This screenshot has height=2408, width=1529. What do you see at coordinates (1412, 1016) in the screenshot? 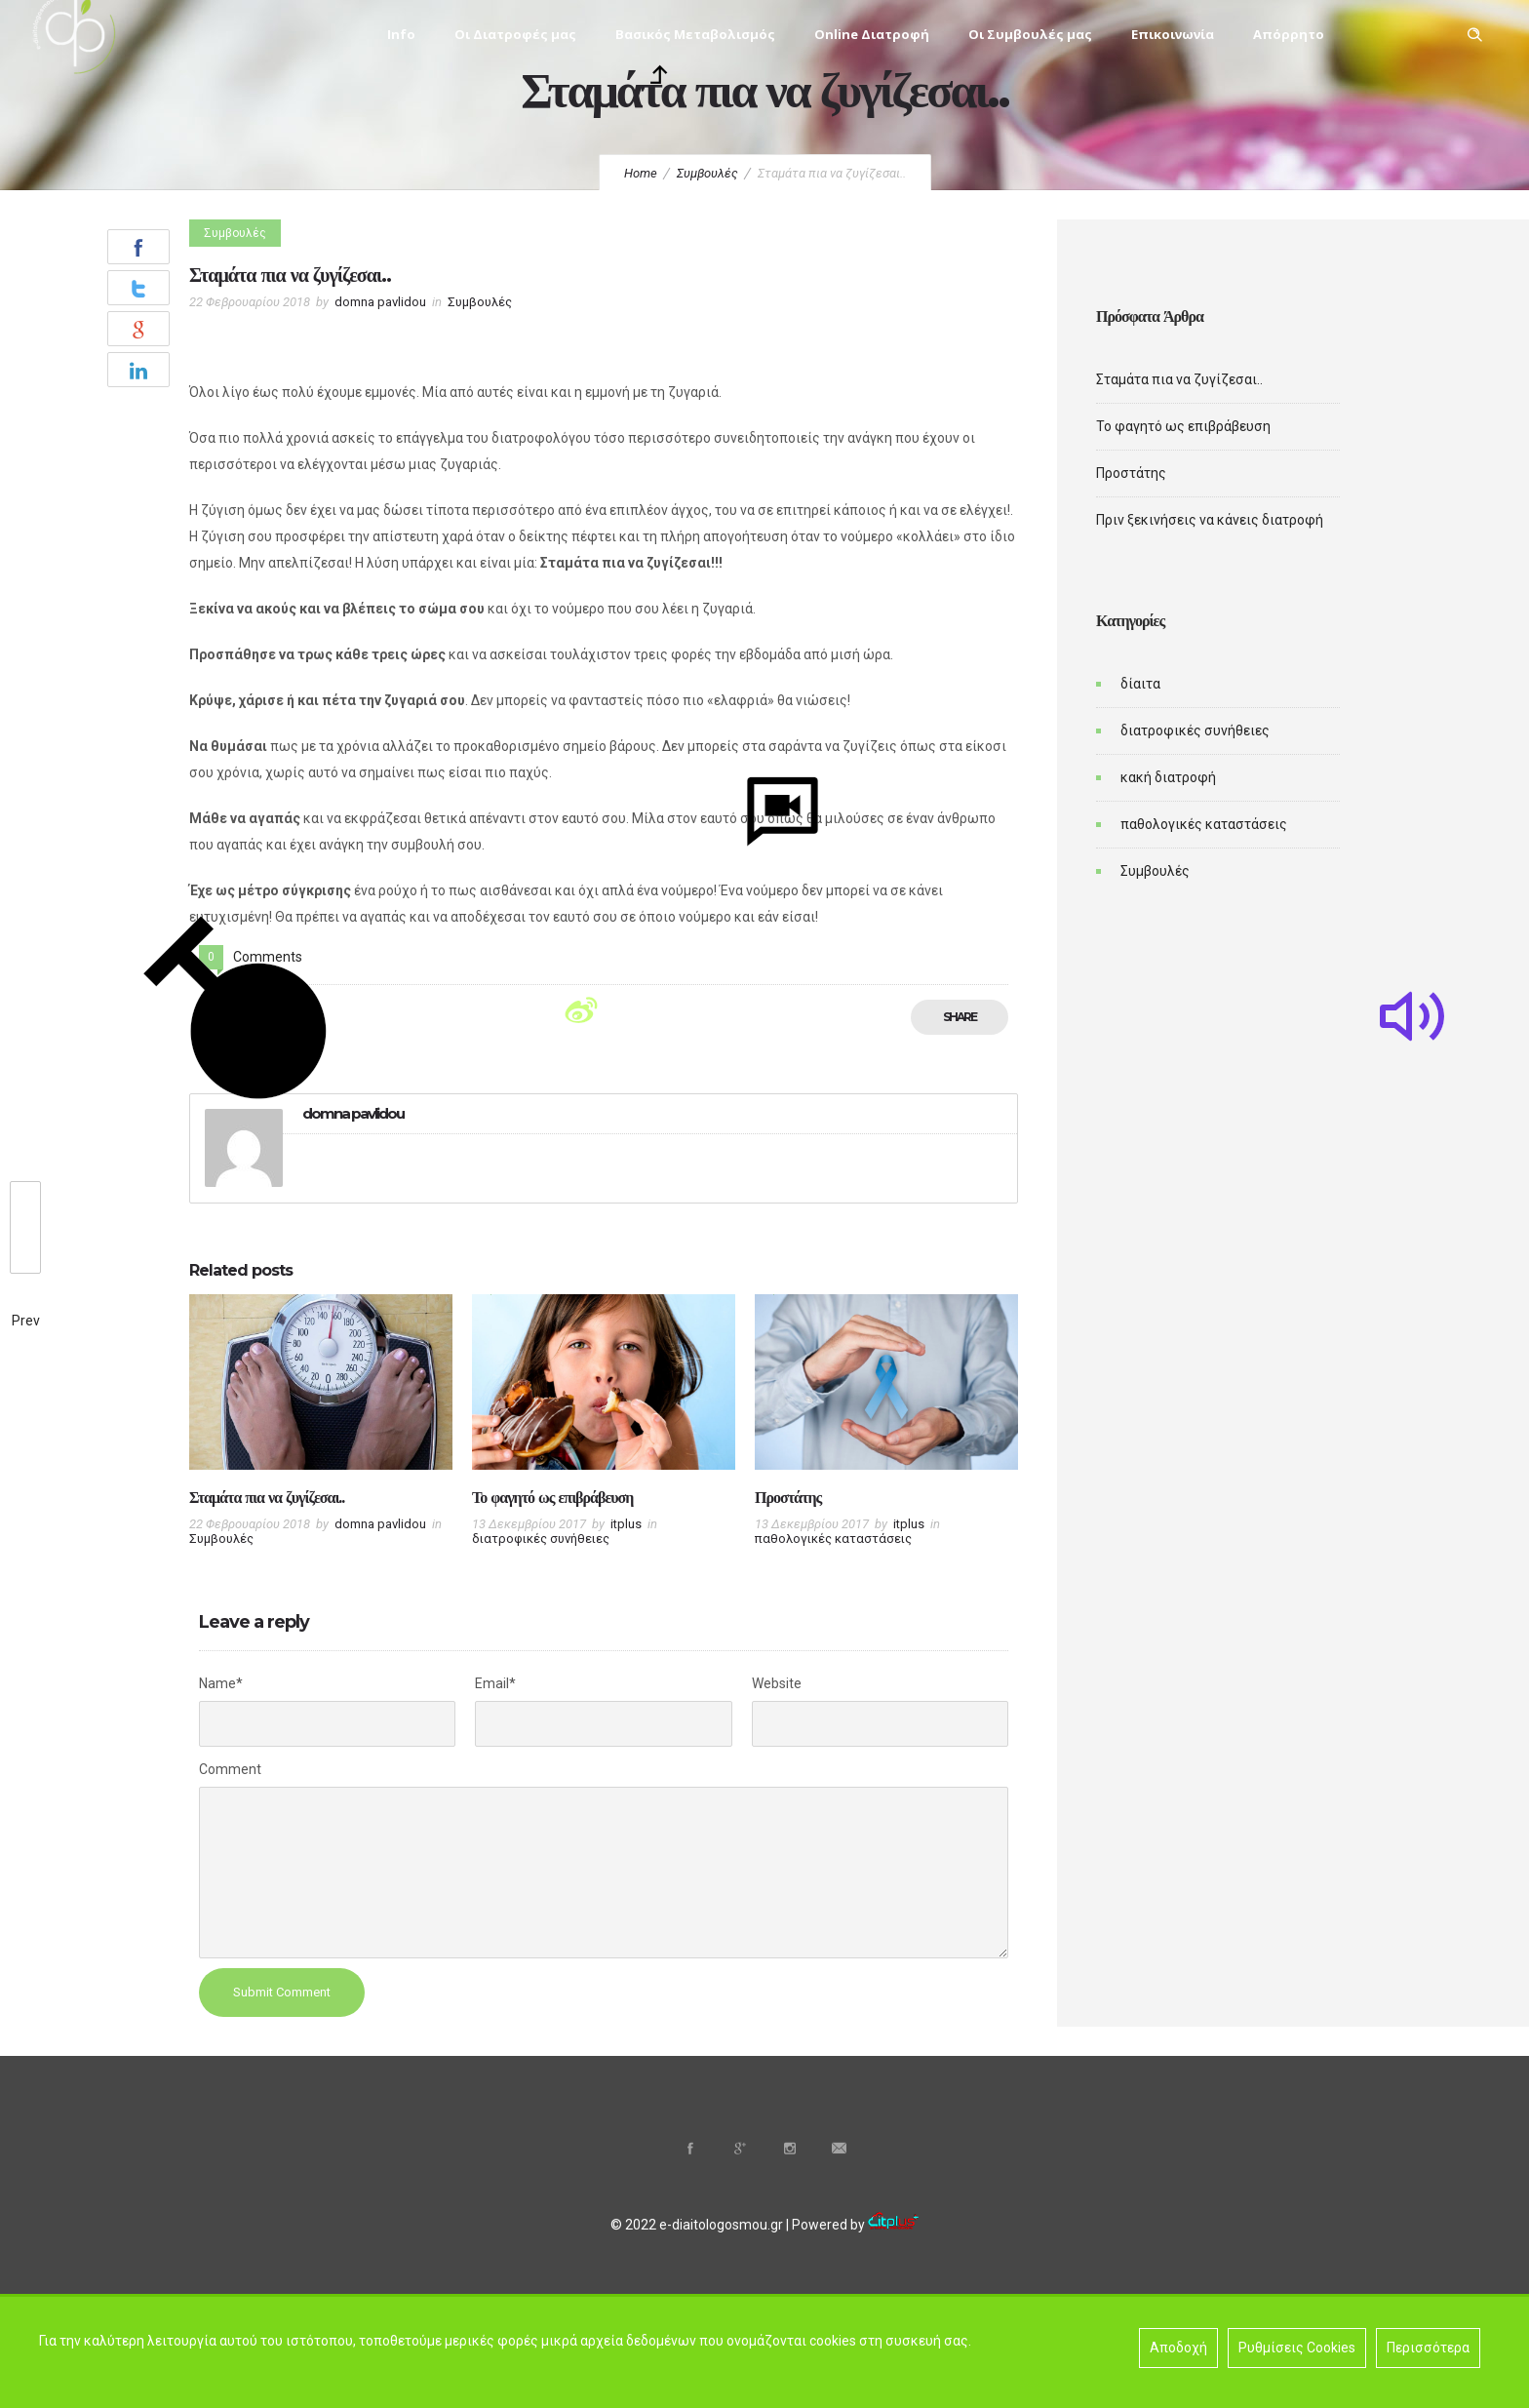
I see `increase audio volume` at bounding box center [1412, 1016].